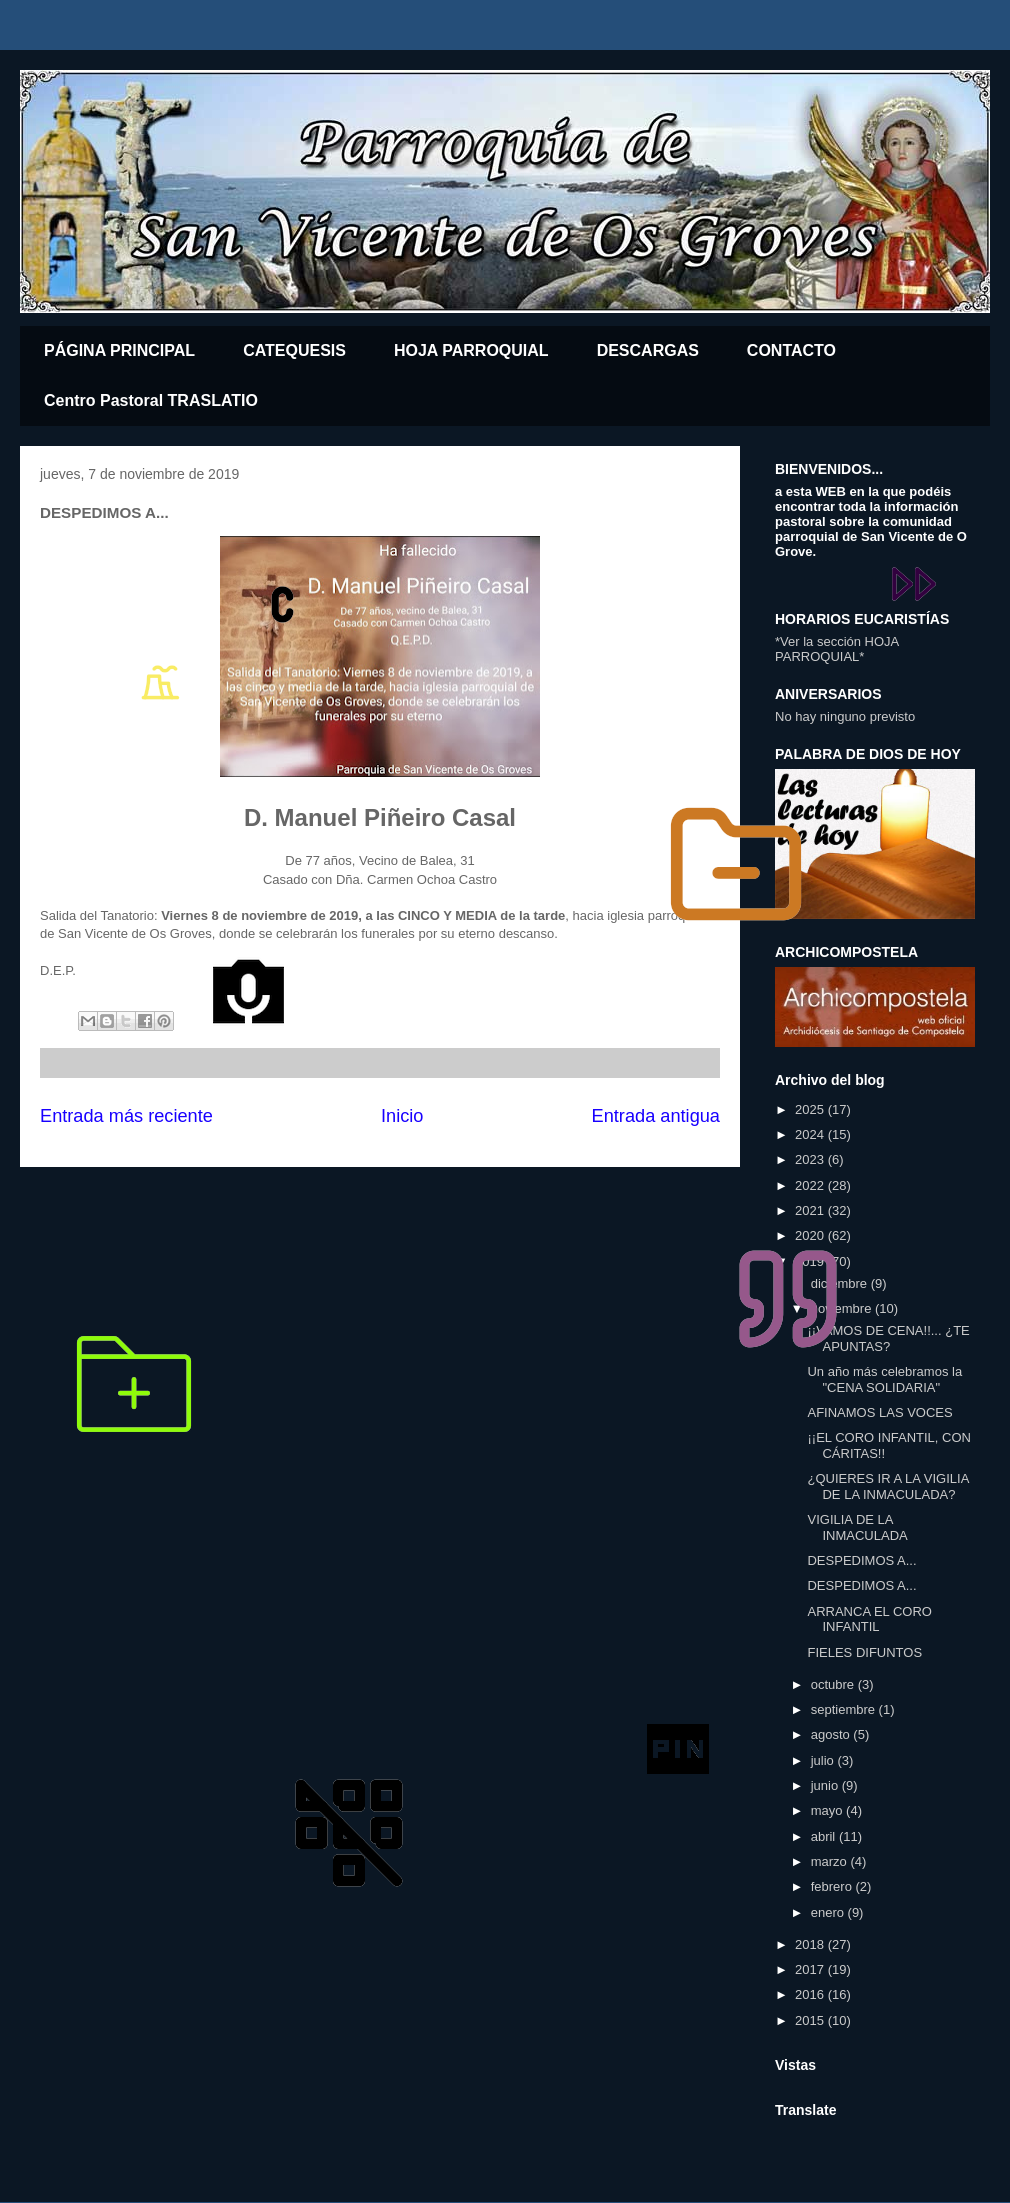  What do you see at coordinates (134, 1384) in the screenshot?
I see `create a new folder` at bounding box center [134, 1384].